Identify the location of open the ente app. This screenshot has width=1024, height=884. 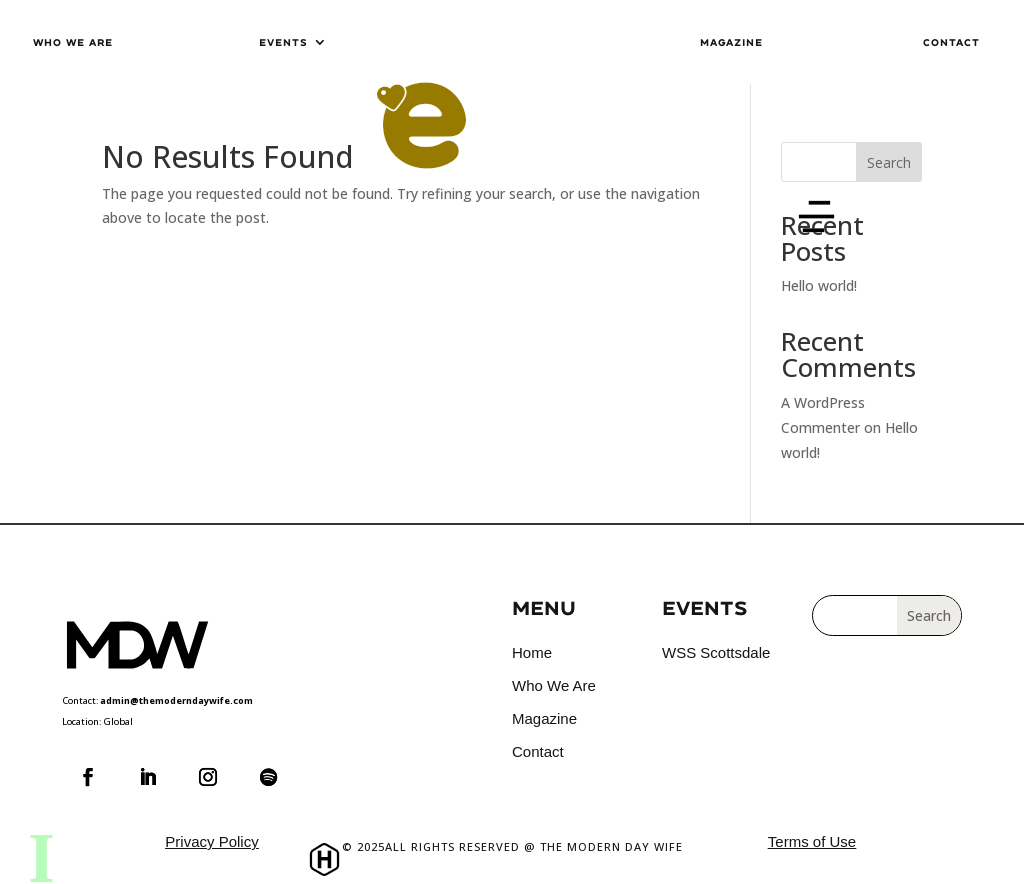
(421, 125).